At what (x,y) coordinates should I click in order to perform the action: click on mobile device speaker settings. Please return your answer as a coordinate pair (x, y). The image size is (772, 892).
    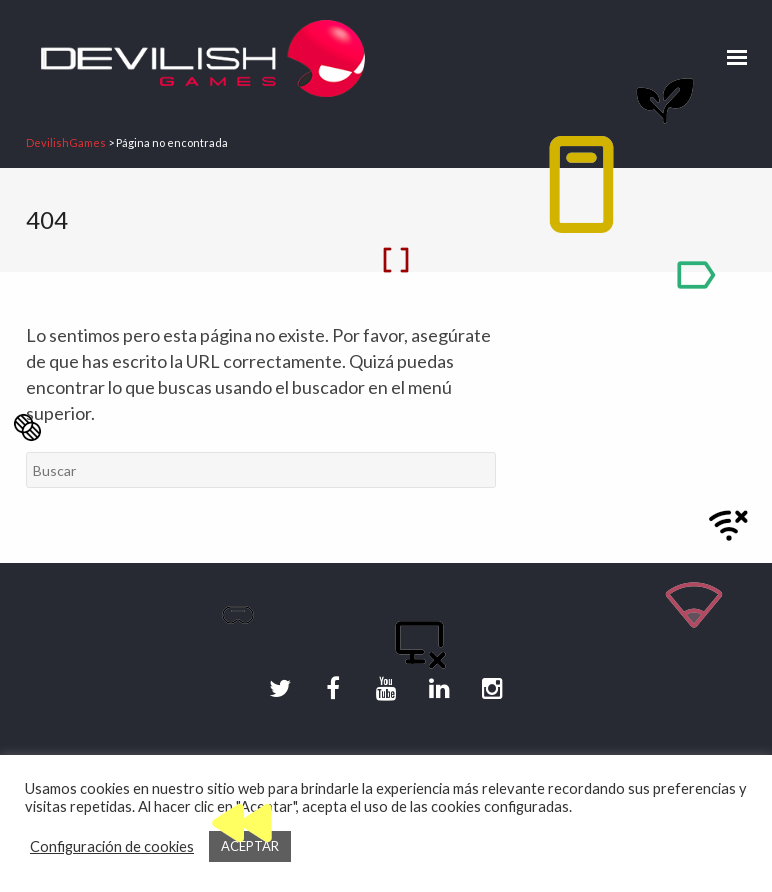
    Looking at the image, I should click on (581, 184).